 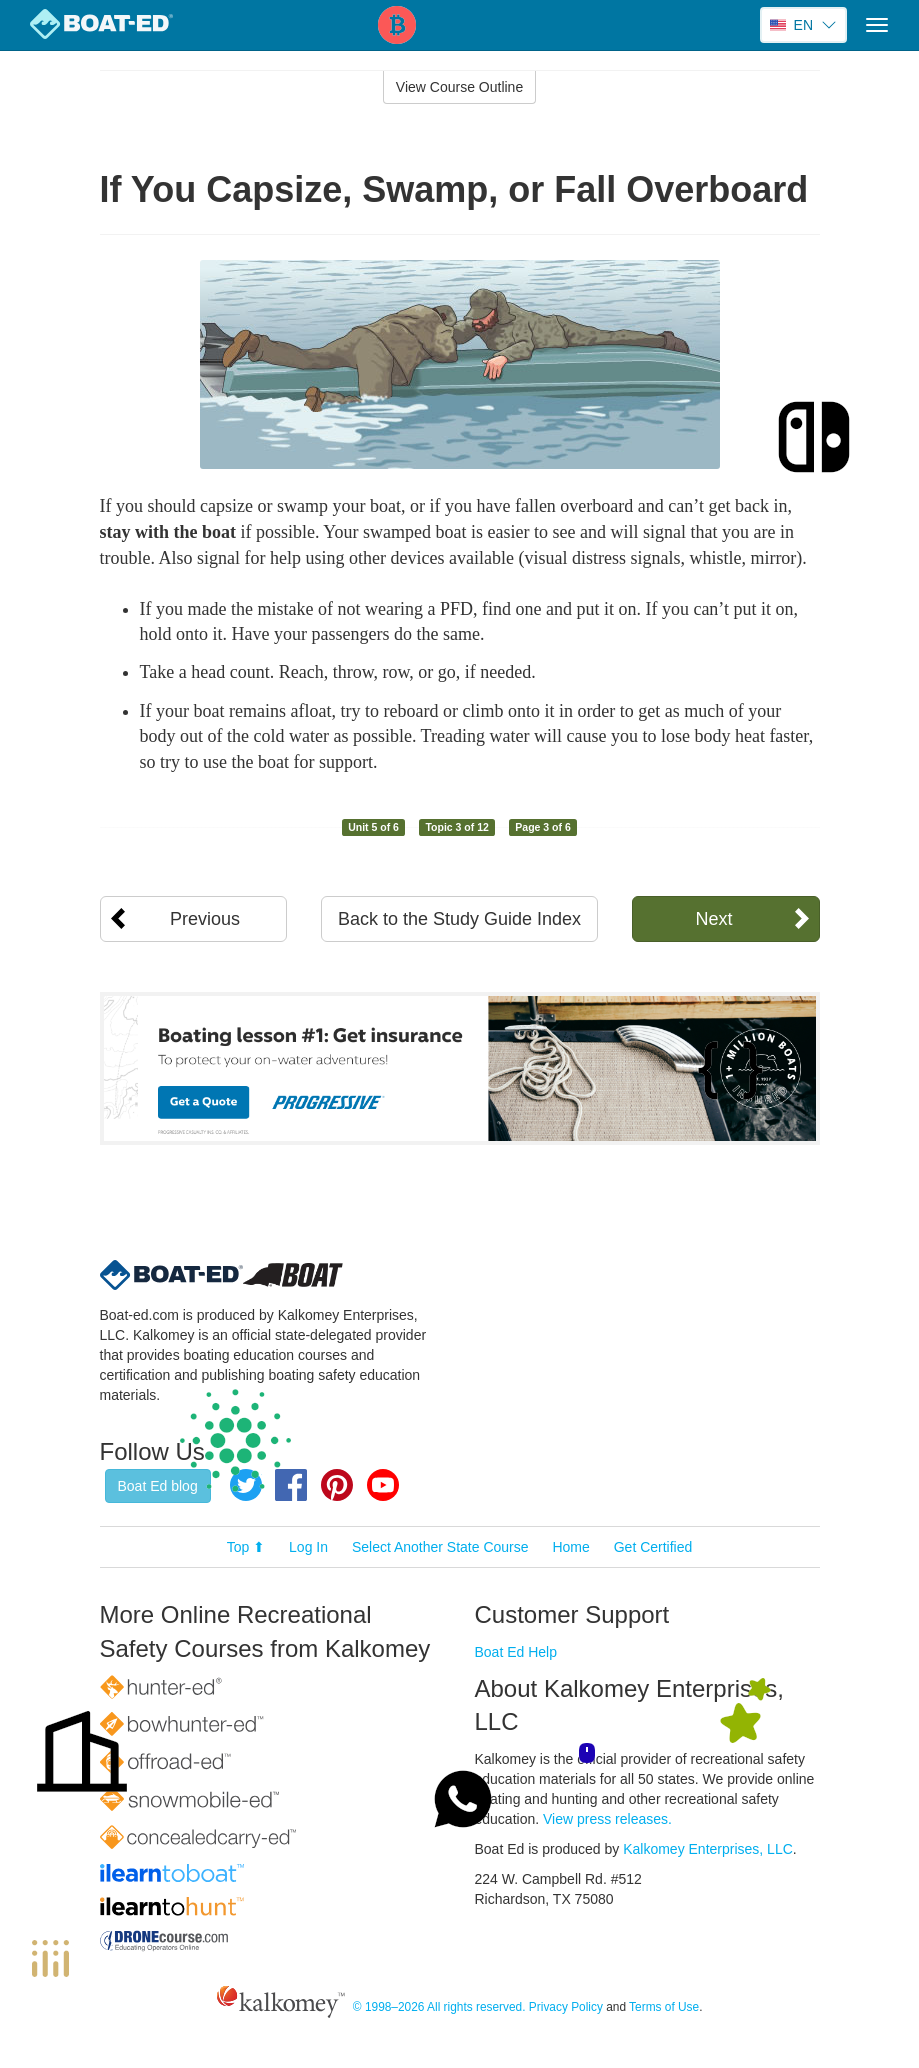 What do you see at coordinates (730, 1070) in the screenshot?
I see `access code editor or development tools` at bounding box center [730, 1070].